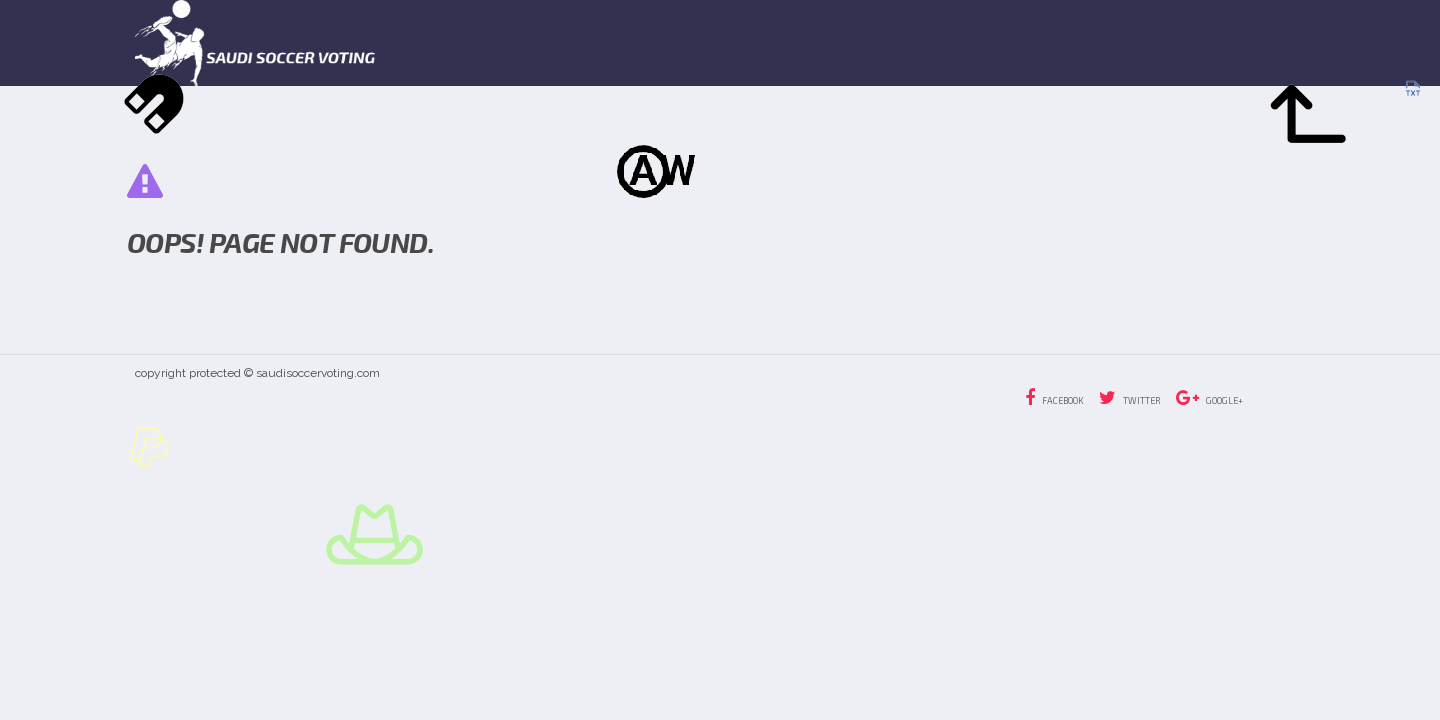 The width and height of the screenshot is (1440, 720). What do you see at coordinates (1305, 116) in the screenshot?
I see `go back and return to top` at bounding box center [1305, 116].